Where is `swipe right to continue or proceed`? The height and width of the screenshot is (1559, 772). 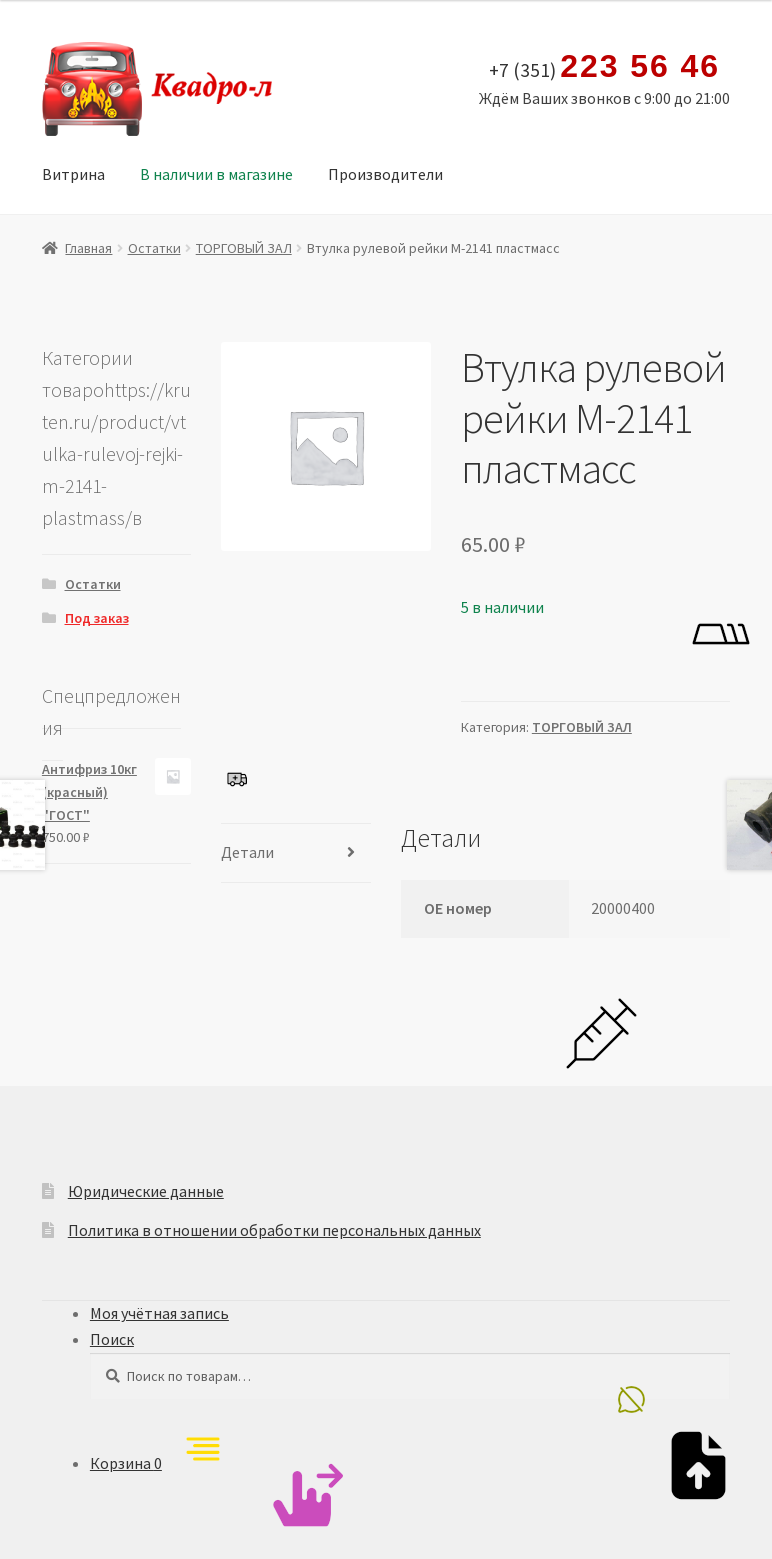
swipe right to continue or proceed is located at coordinates (304, 1497).